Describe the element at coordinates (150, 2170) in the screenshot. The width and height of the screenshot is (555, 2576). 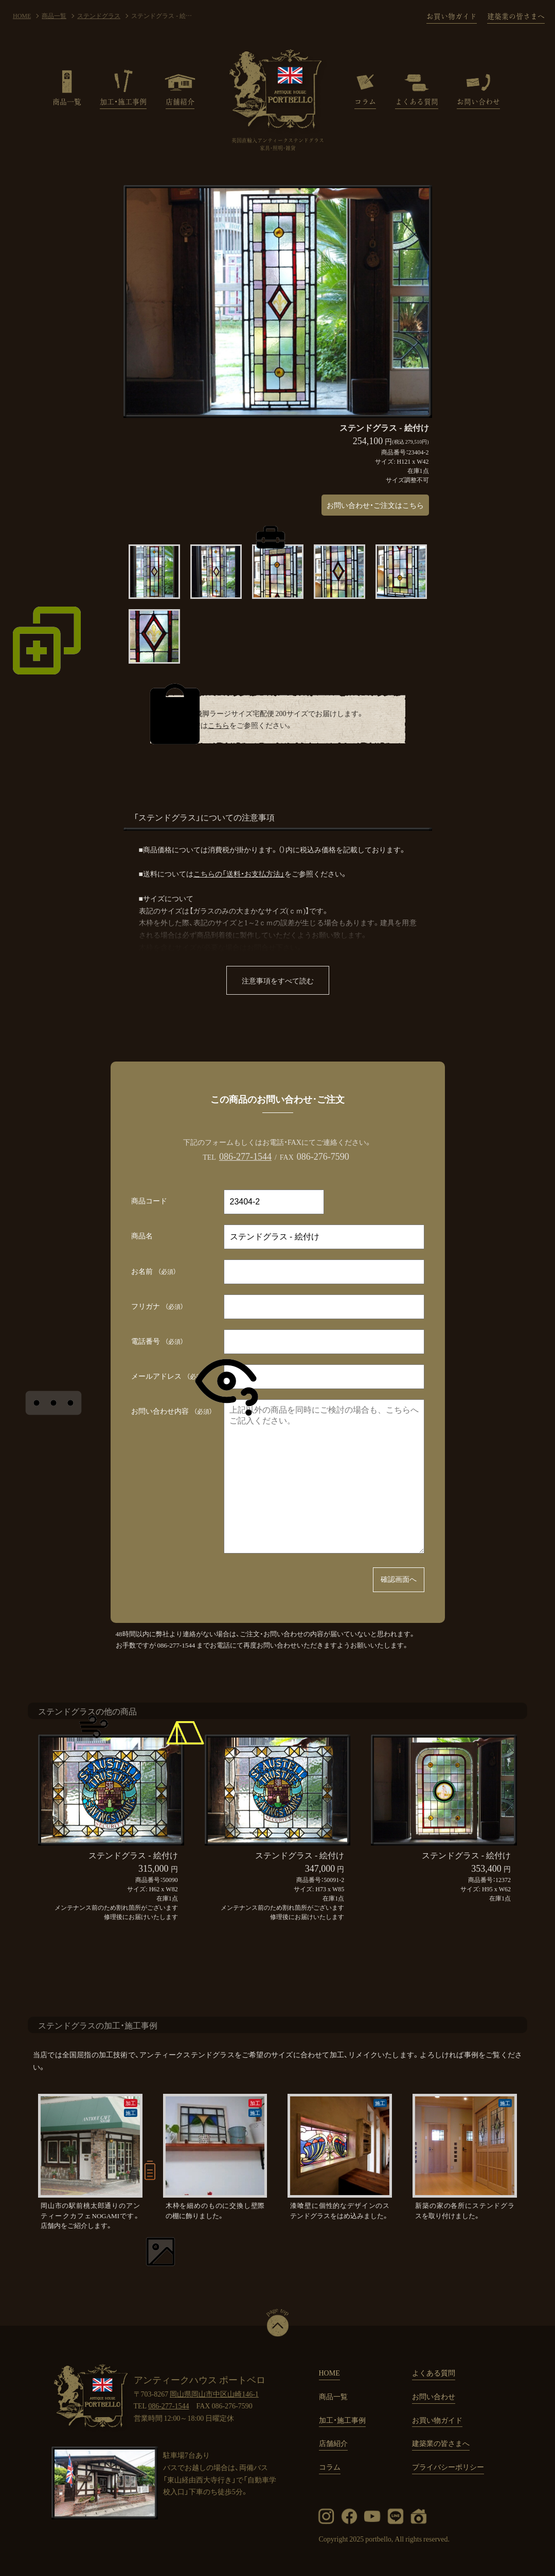
I see `indicates high battery level` at that location.